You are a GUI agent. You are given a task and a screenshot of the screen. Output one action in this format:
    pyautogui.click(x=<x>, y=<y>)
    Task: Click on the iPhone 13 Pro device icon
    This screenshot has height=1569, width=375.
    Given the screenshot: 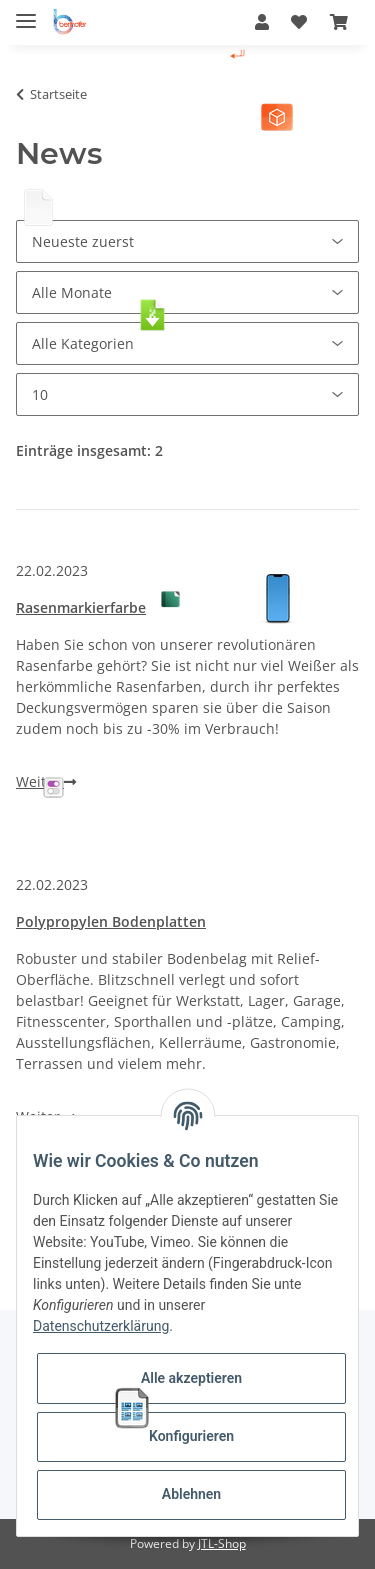 What is the action you would take?
    pyautogui.click(x=278, y=599)
    